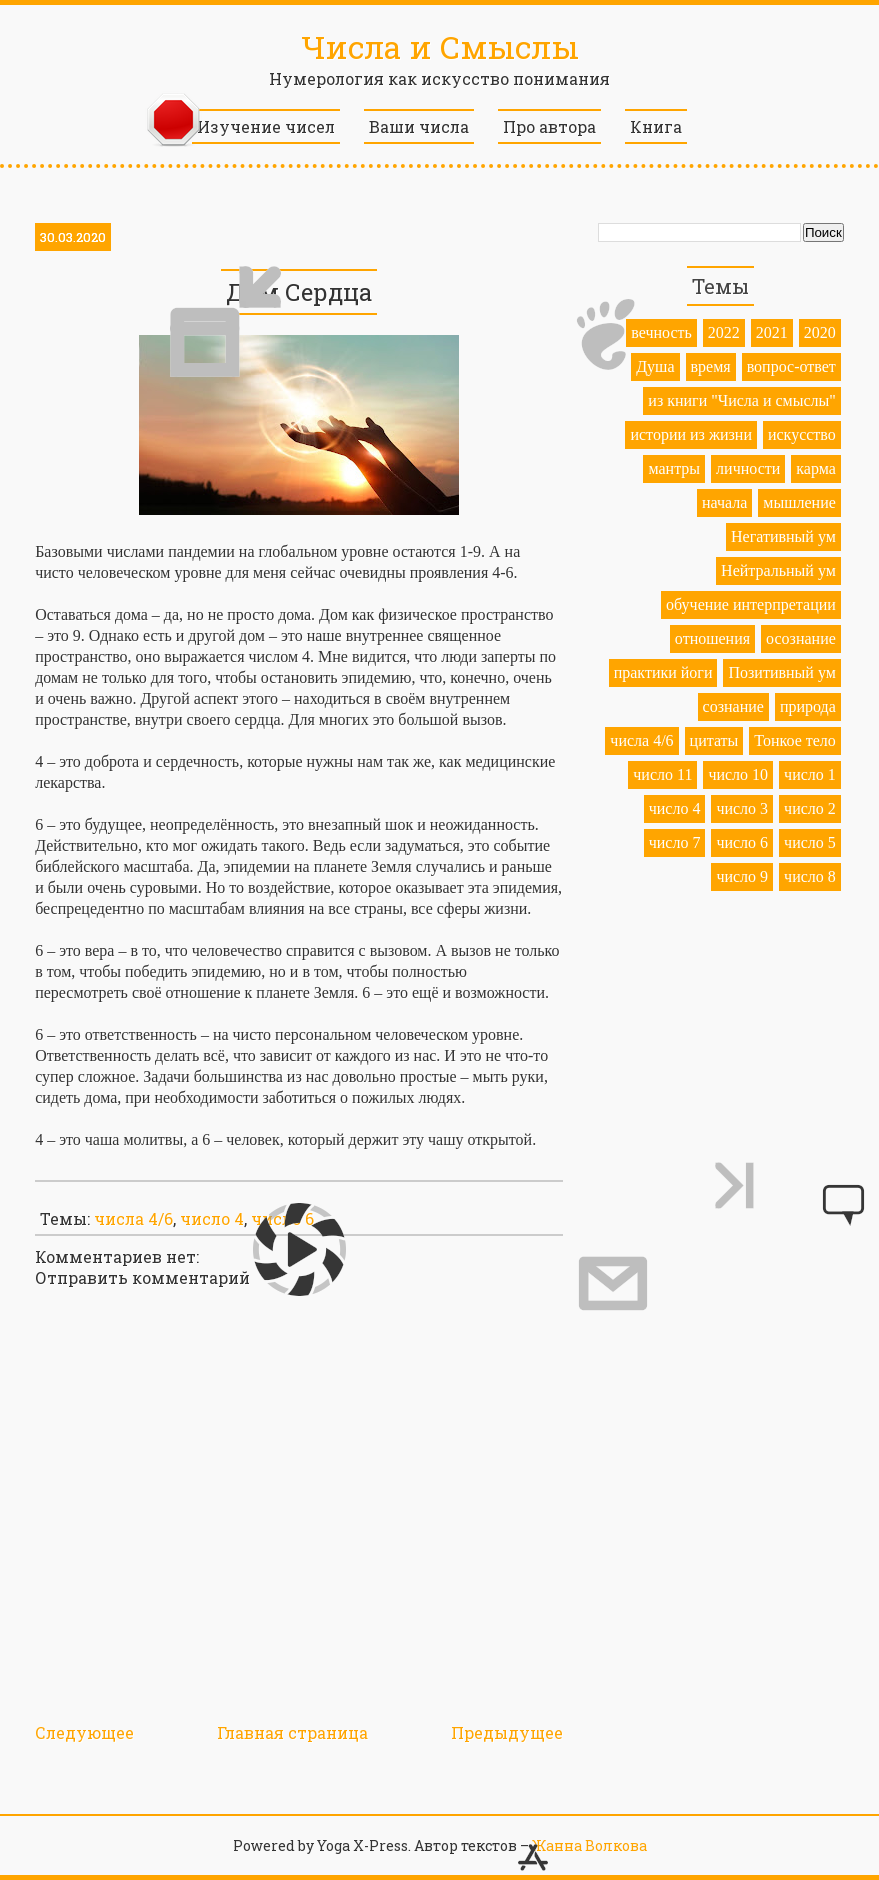  What do you see at coordinates (173, 119) in the screenshot?
I see `stop a running process or task` at bounding box center [173, 119].